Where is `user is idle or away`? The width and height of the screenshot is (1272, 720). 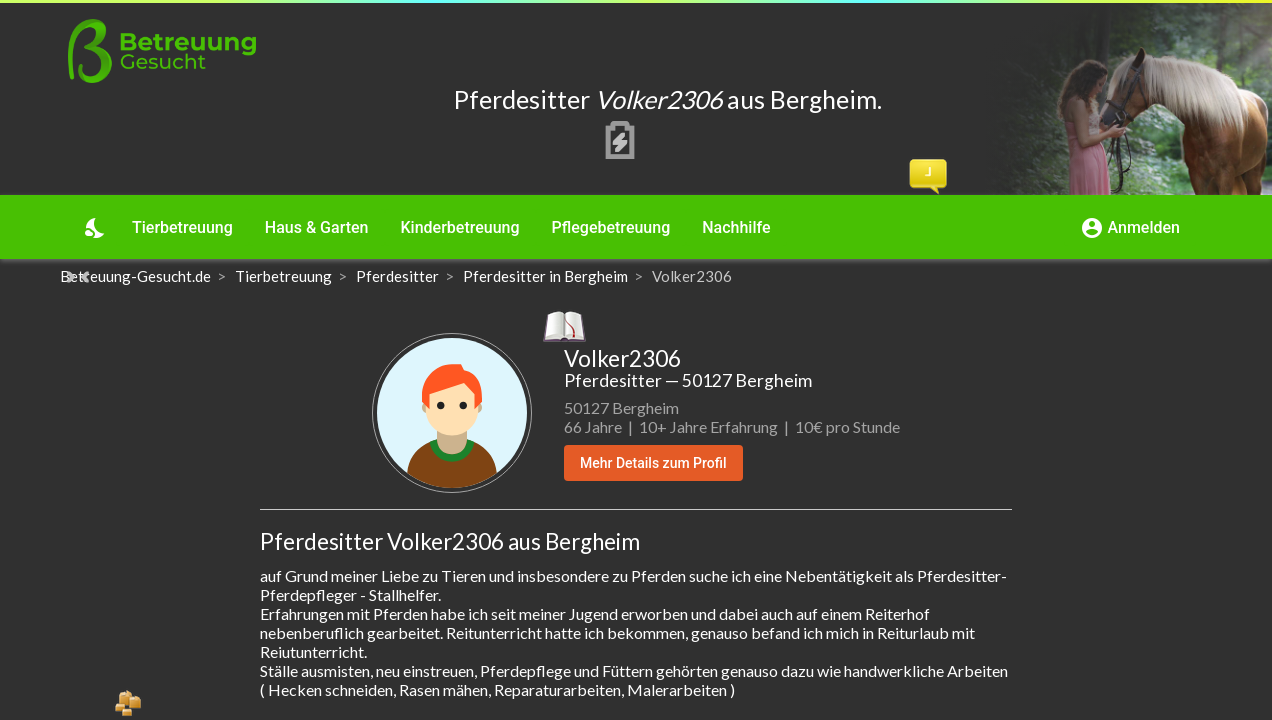
user is idle or away is located at coordinates (928, 176).